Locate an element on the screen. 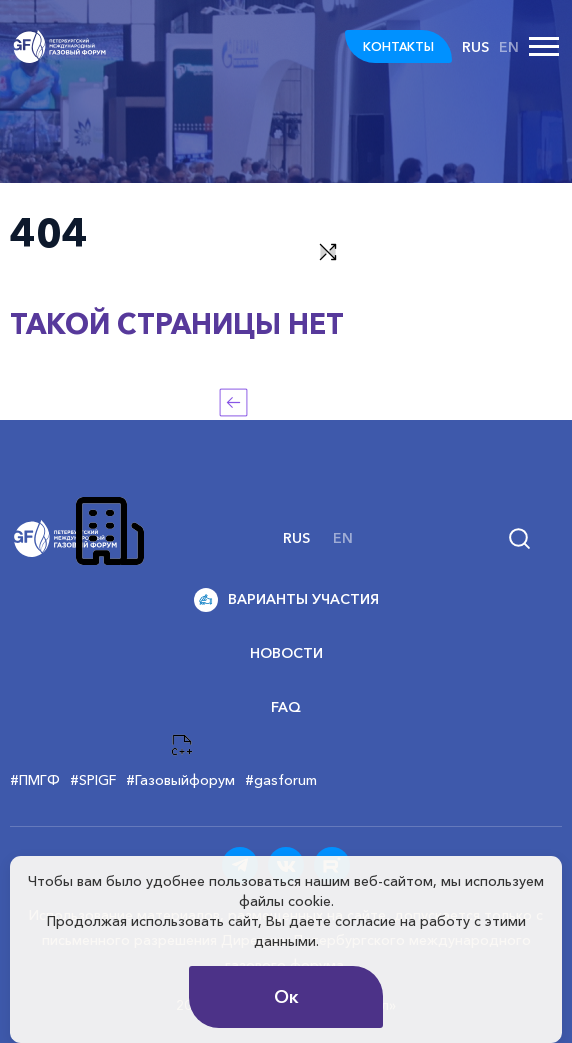 The width and height of the screenshot is (572, 1043). a C++ source code file is located at coordinates (182, 746).